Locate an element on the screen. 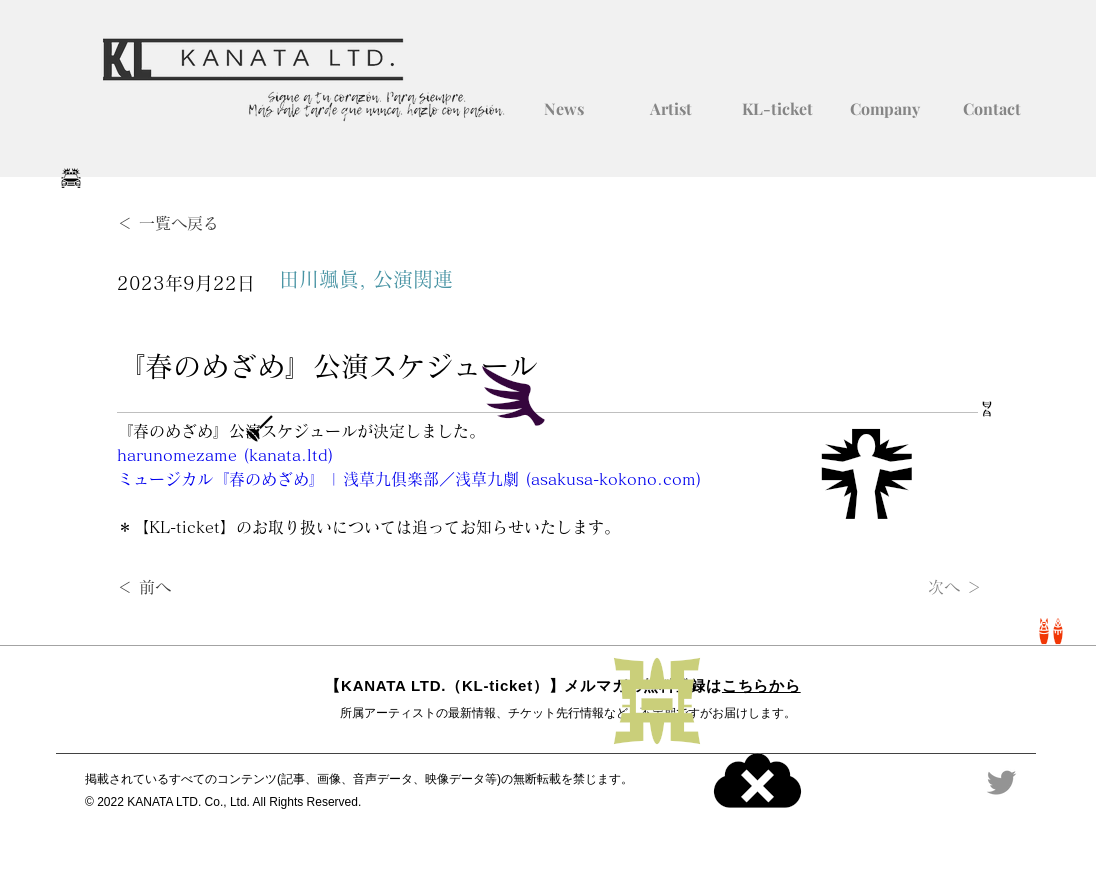 The width and height of the screenshot is (1096, 873). indicates police or emergency services in a game is located at coordinates (71, 178).